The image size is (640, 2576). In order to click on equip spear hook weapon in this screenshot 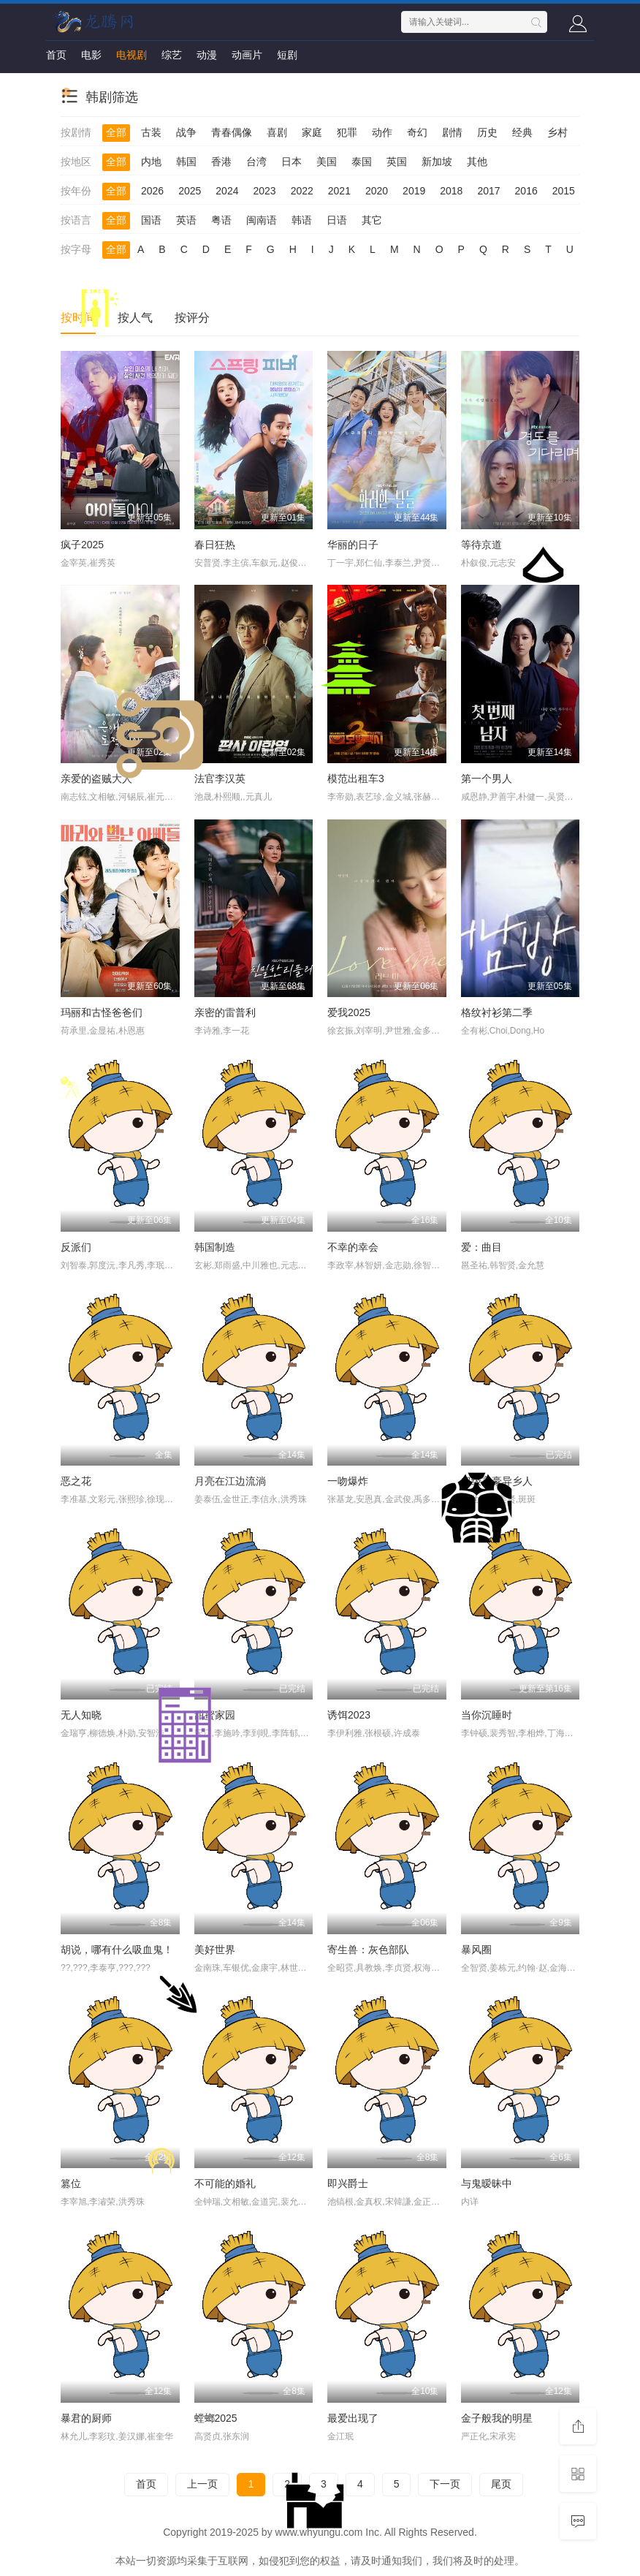, I will do `click(178, 1994)`.